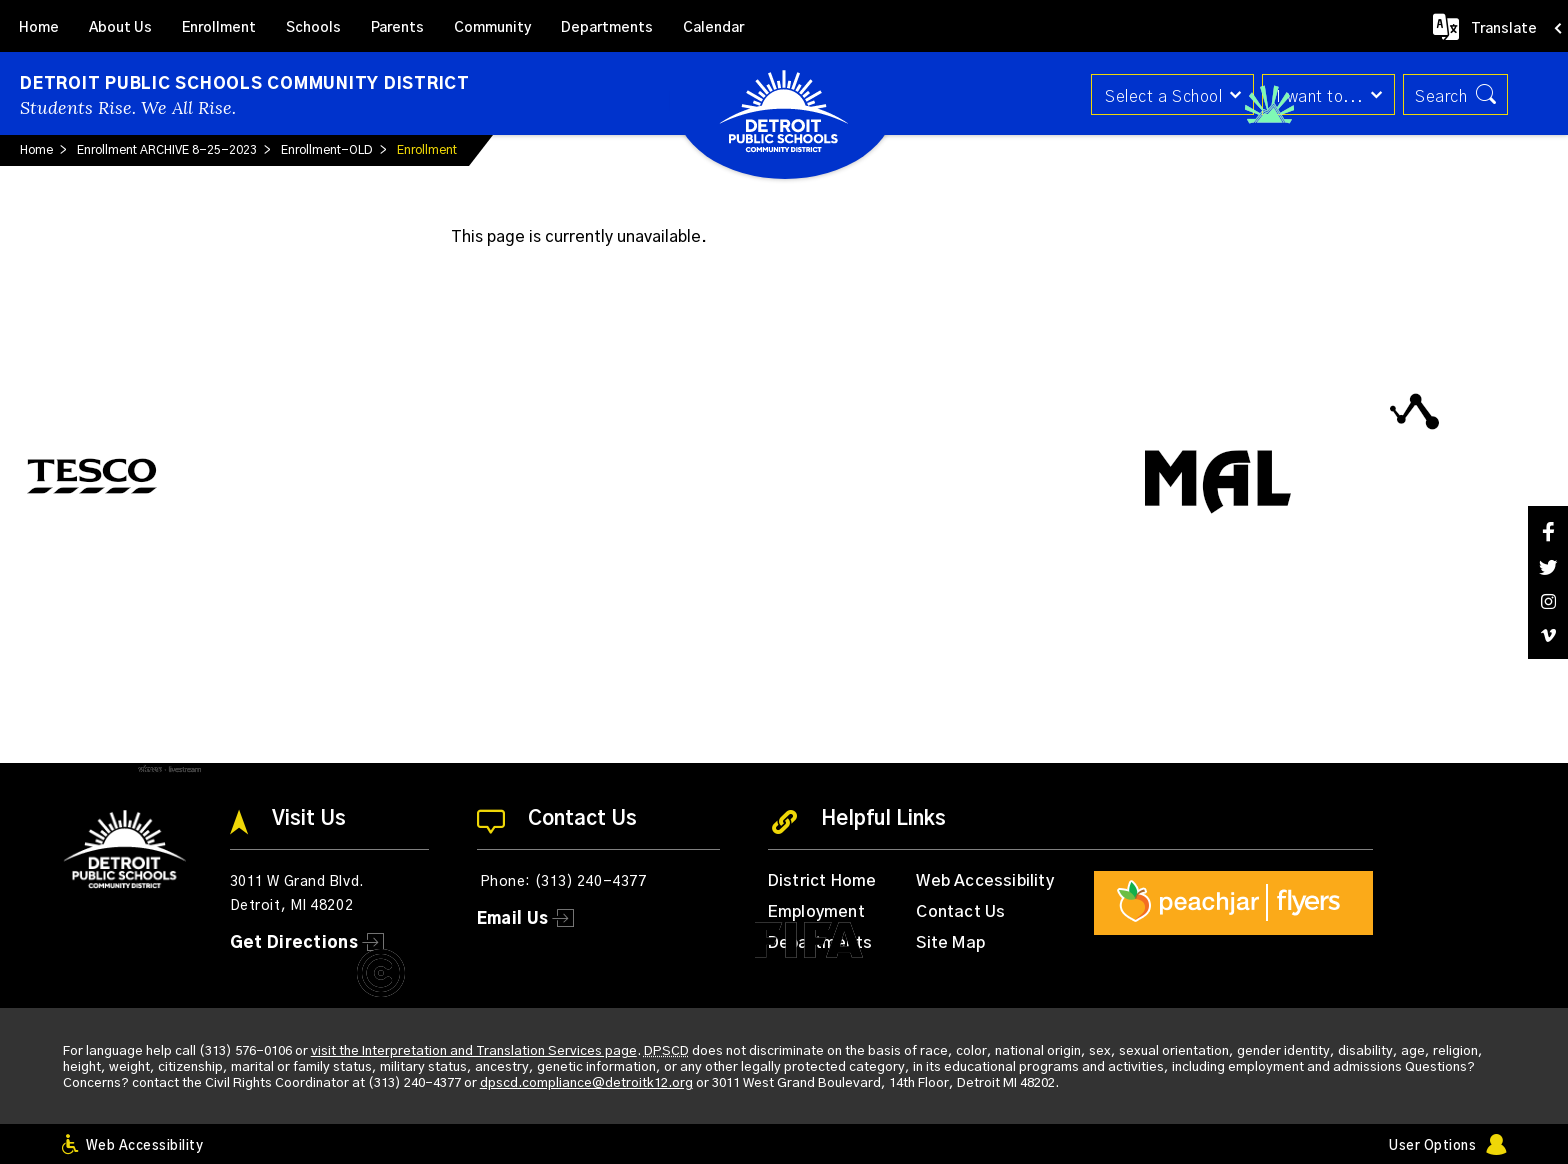 The image size is (1568, 1164). I want to click on open MyAnimeList app or website, so click(1218, 482).